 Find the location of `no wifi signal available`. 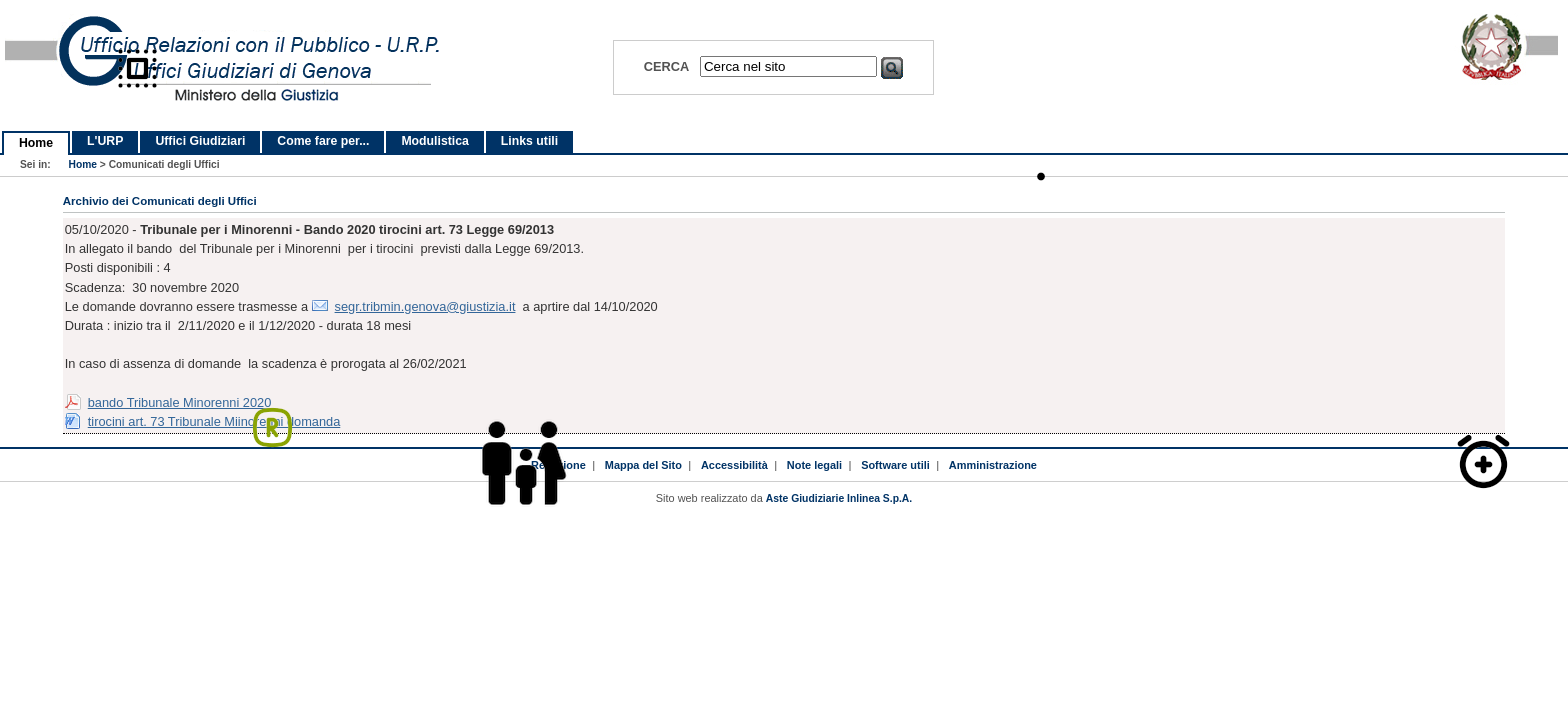

no wifi signal available is located at coordinates (1041, 153).